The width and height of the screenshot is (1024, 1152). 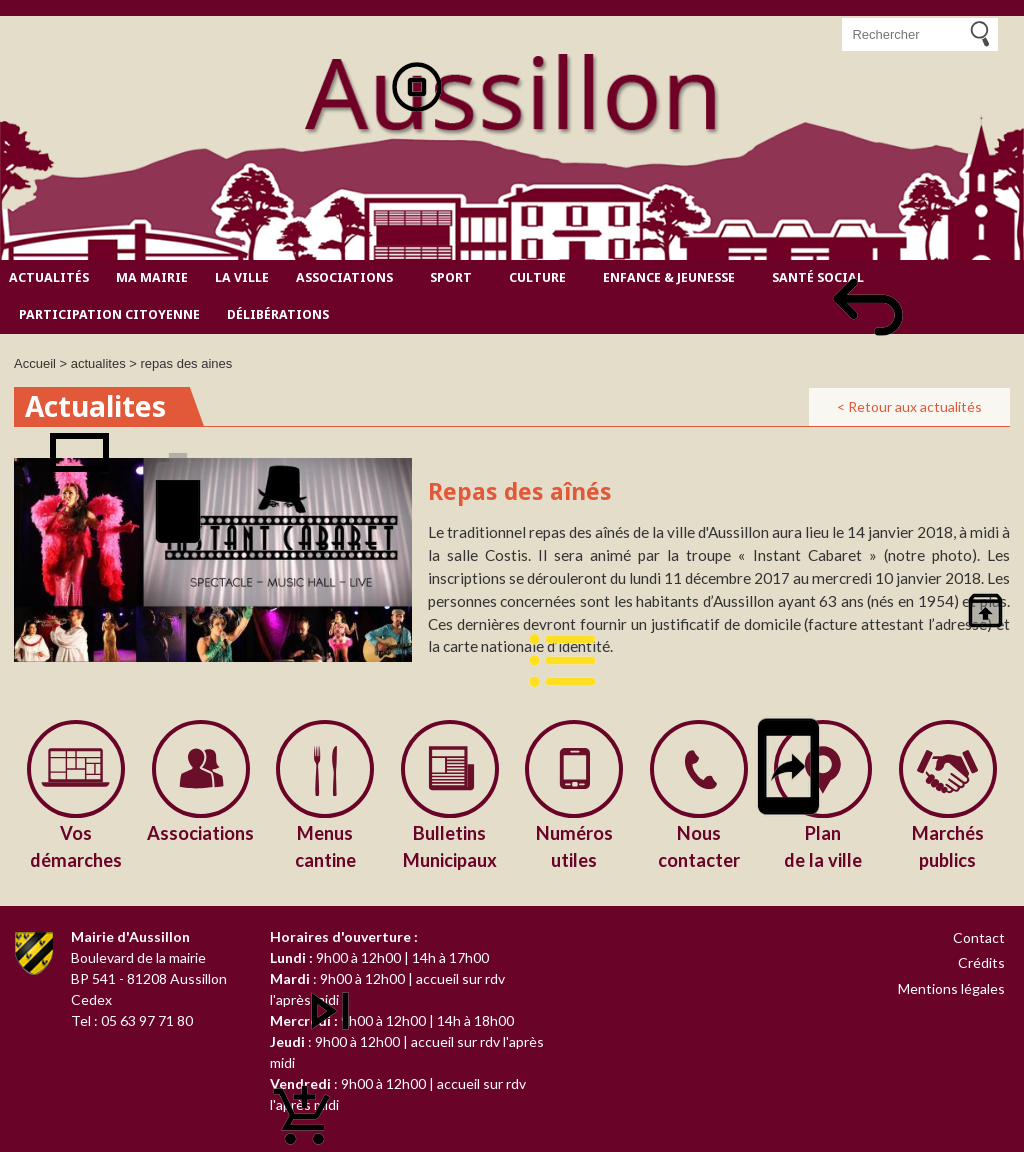 What do you see at coordinates (985, 610) in the screenshot?
I see `restore item from archive` at bounding box center [985, 610].